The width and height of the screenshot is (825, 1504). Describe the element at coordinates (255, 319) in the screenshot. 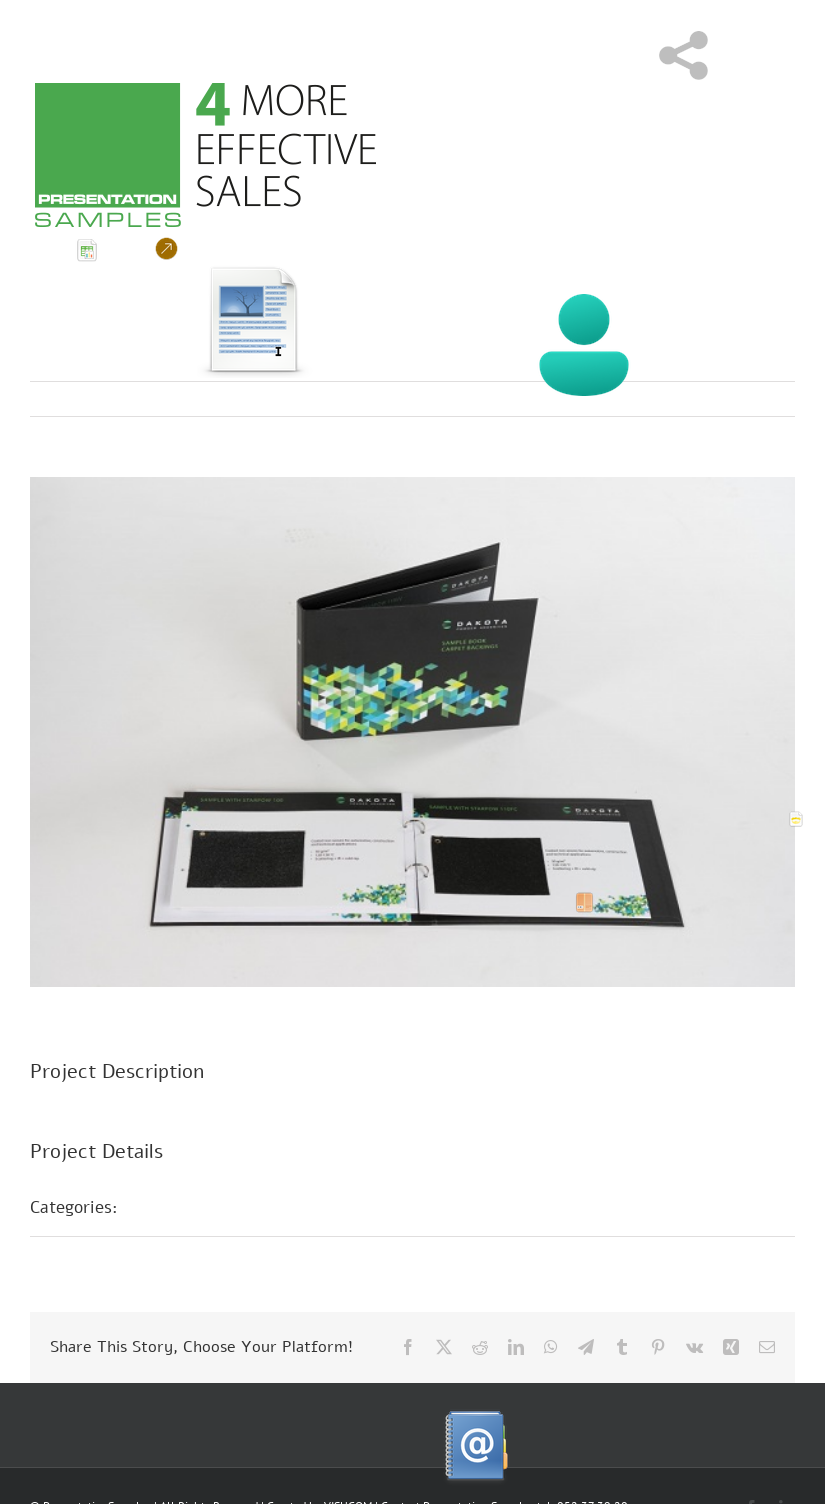

I see `select all content in the current document` at that location.